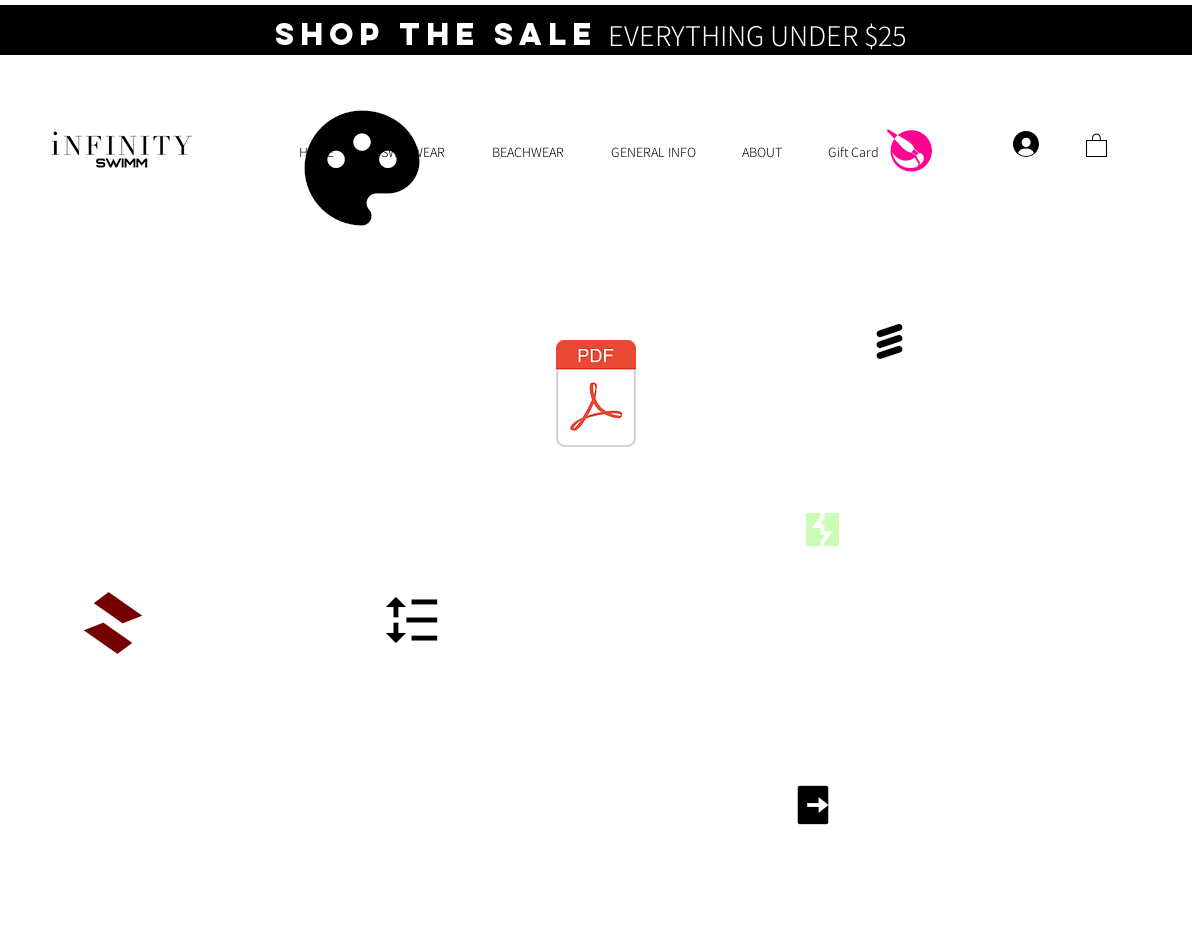 The image size is (1192, 945). Describe the element at coordinates (813, 805) in the screenshot. I see `log out of your account` at that location.